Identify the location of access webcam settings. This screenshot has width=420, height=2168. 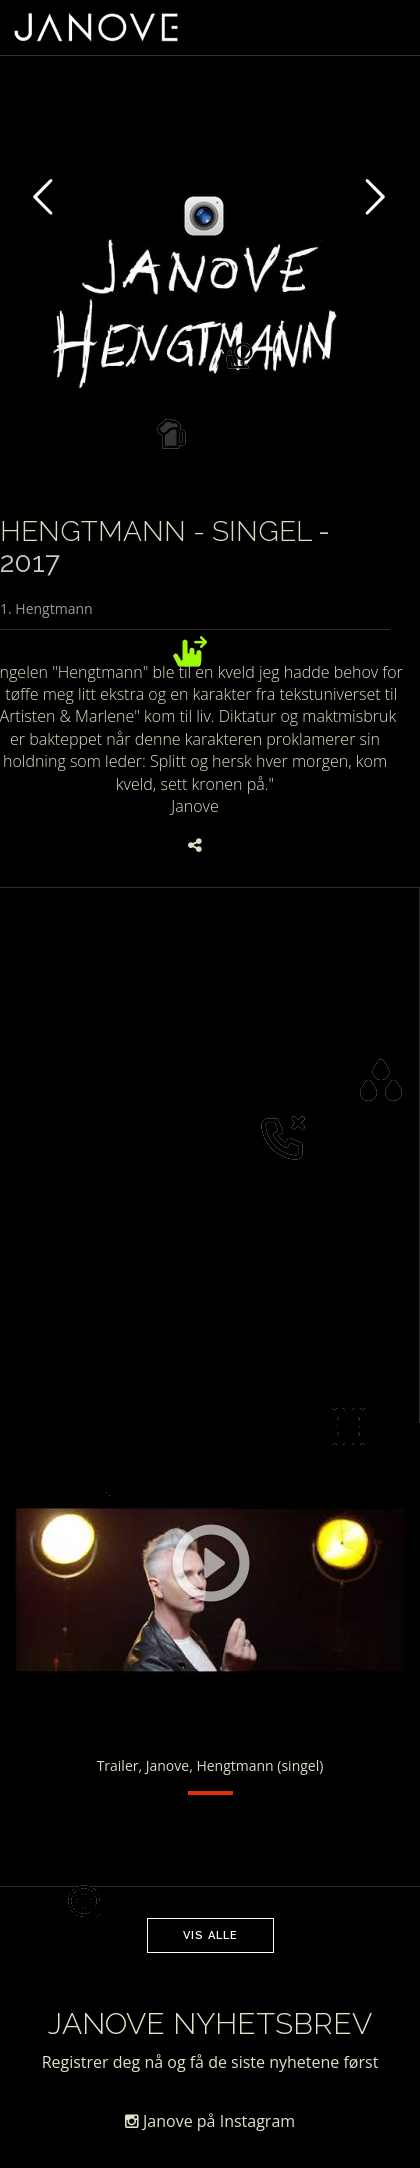
(204, 216).